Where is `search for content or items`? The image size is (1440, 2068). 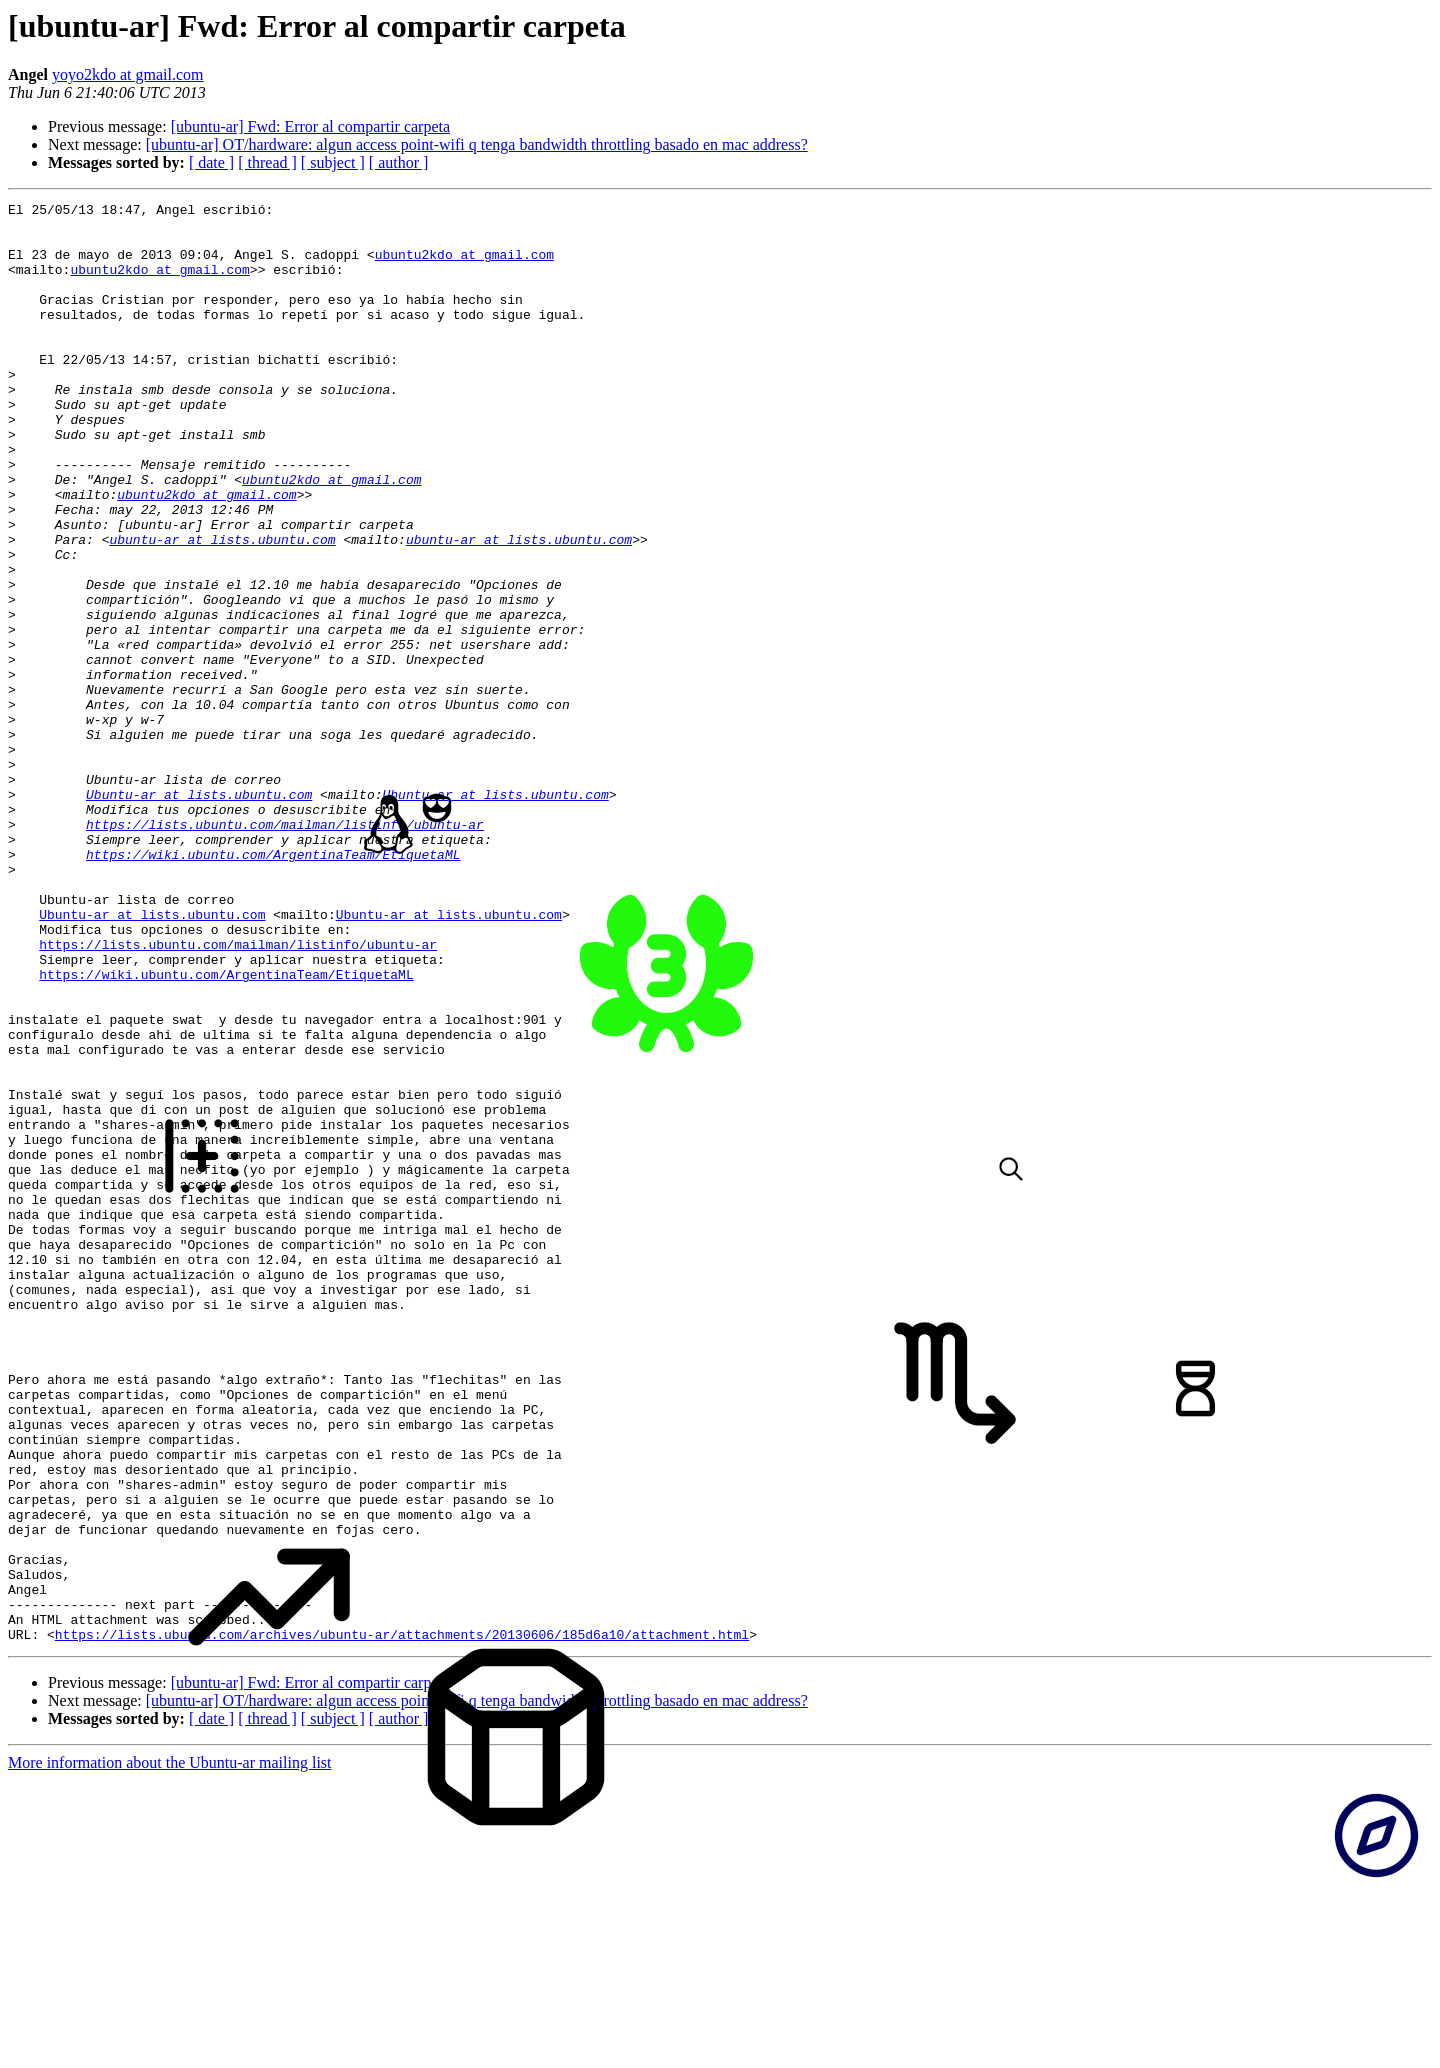
search for content or items is located at coordinates (1011, 1169).